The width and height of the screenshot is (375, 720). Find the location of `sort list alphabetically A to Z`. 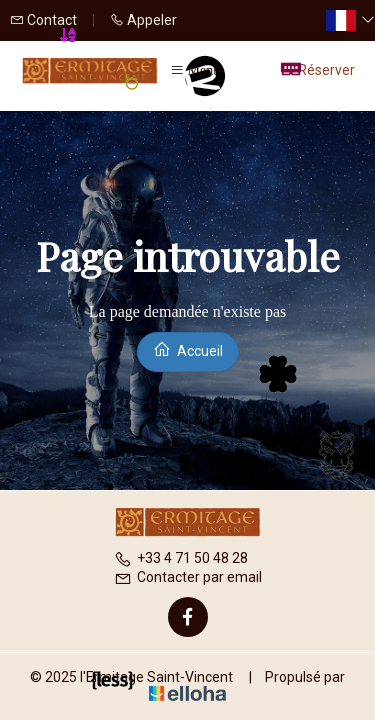

sort list alphabetically A to Z is located at coordinates (68, 35).